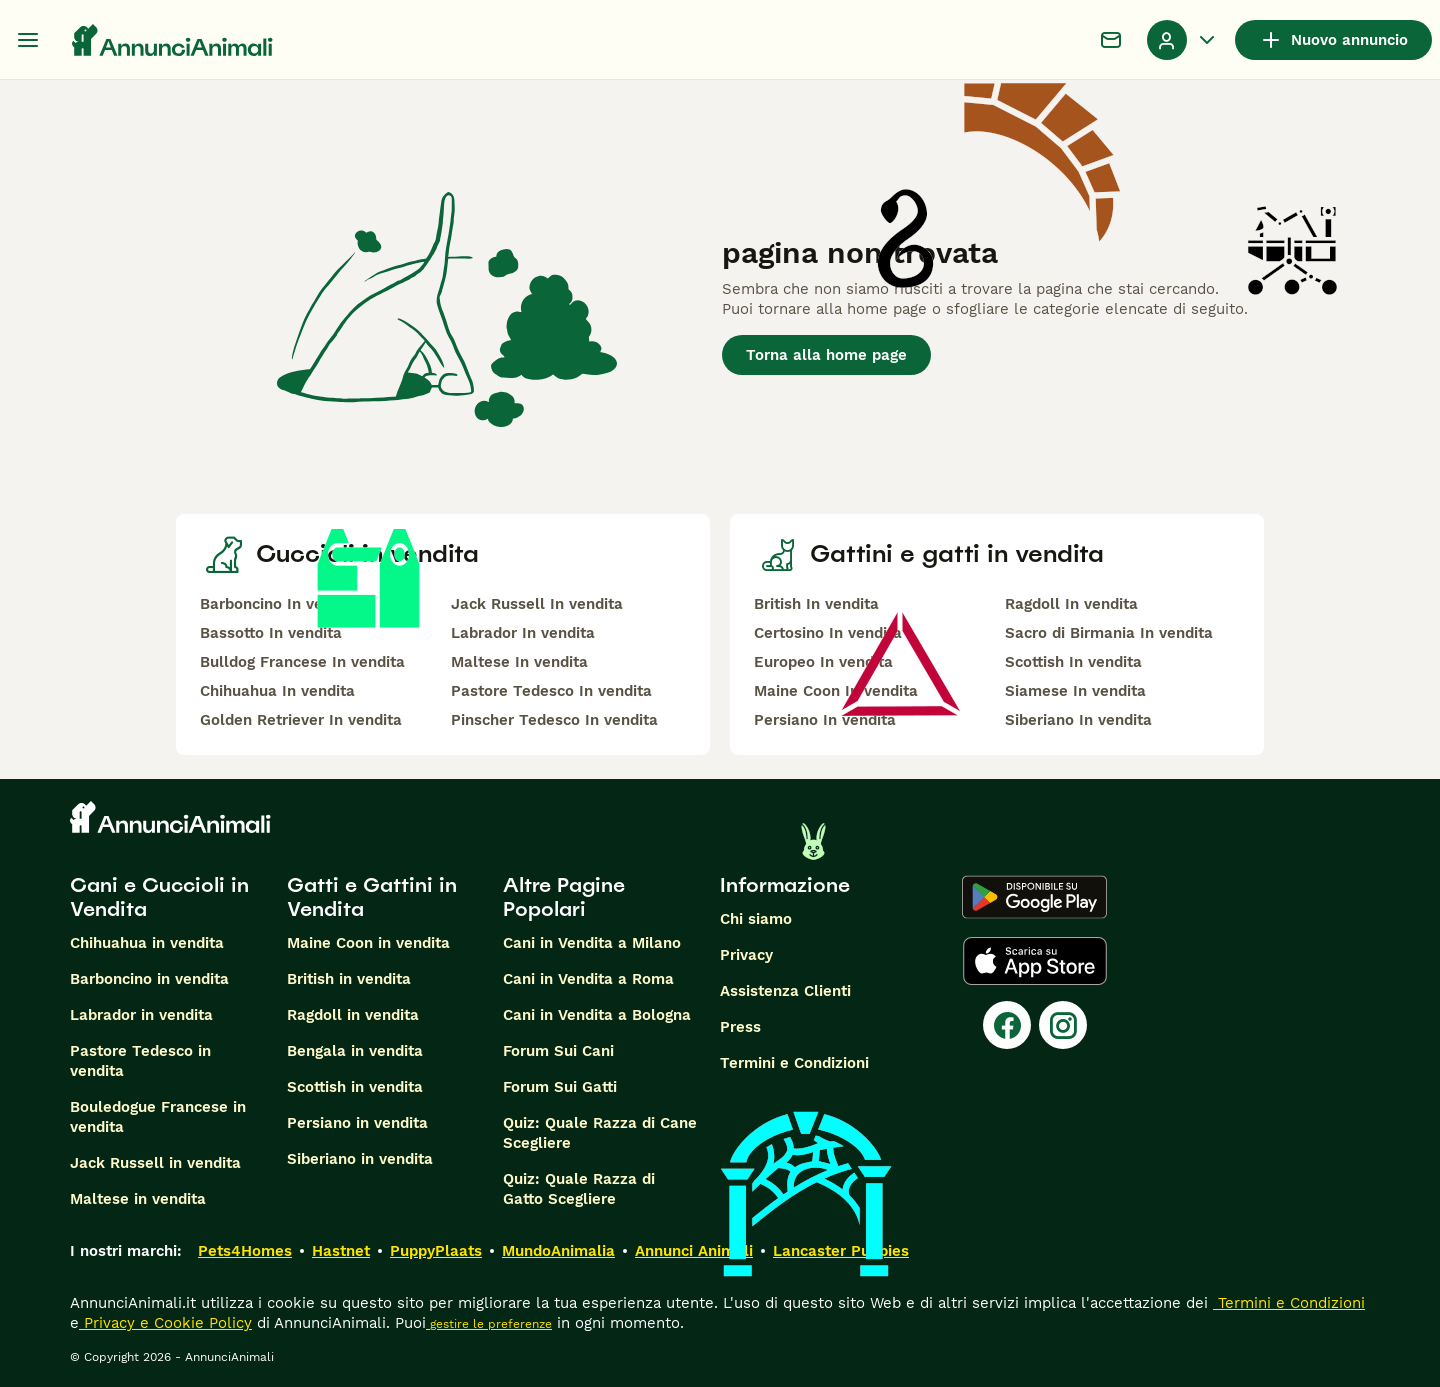 This screenshot has width=1440, height=1387. What do you see at coordinates (806, 1194) in the screenshot?
I see `enter a dungeon or underground area` at bounding box center [806, 1194].